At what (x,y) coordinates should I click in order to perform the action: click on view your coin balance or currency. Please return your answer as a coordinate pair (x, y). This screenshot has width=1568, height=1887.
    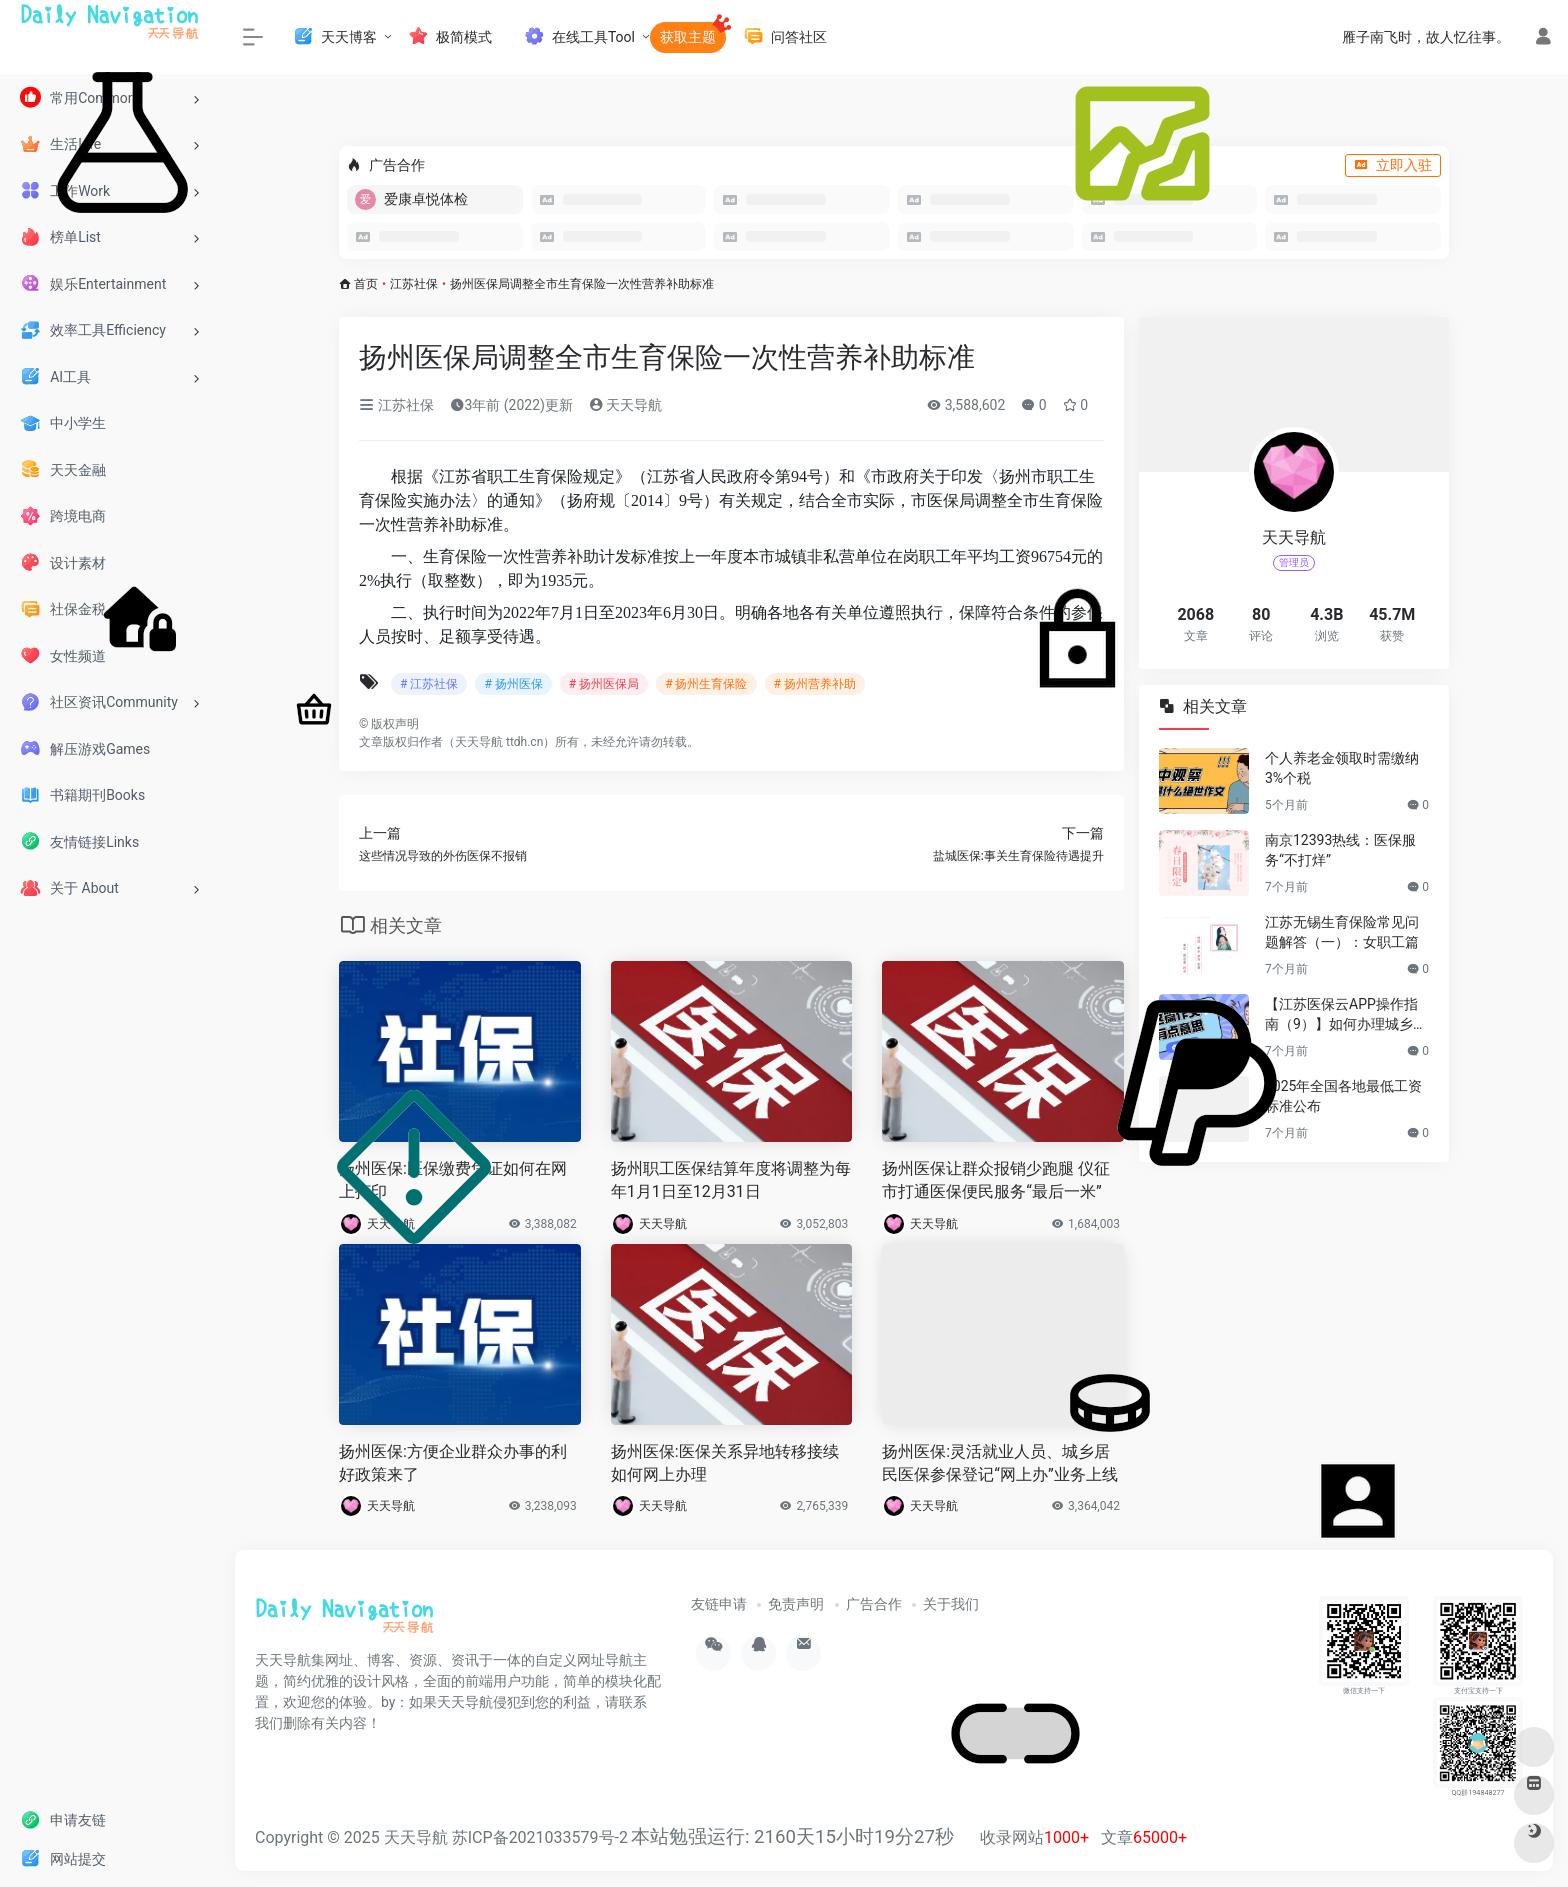
    Looking at the image, I should click on (1110, 1403).